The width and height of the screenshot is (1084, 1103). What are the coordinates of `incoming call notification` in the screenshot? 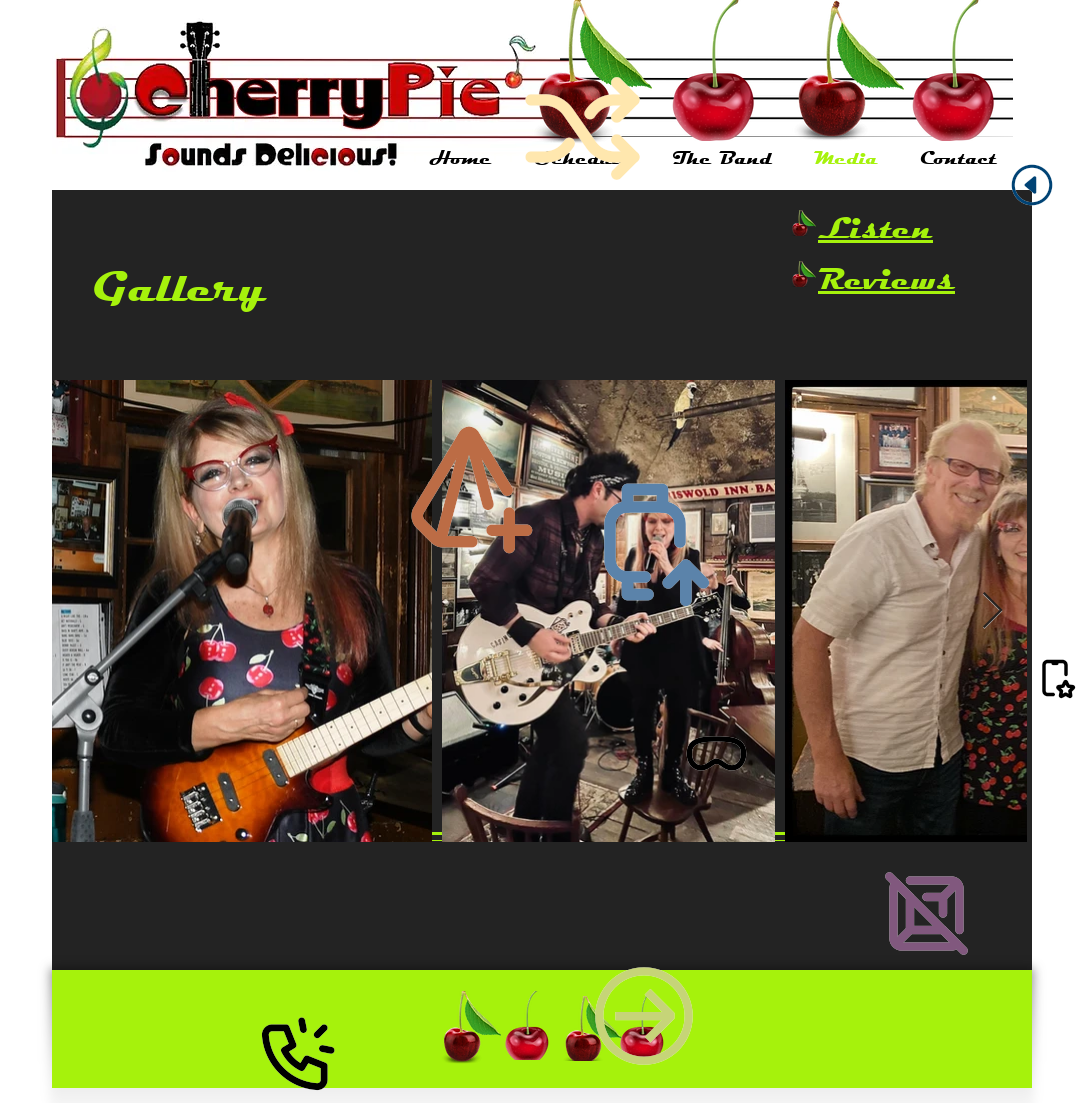 It's located at (296, 1055).